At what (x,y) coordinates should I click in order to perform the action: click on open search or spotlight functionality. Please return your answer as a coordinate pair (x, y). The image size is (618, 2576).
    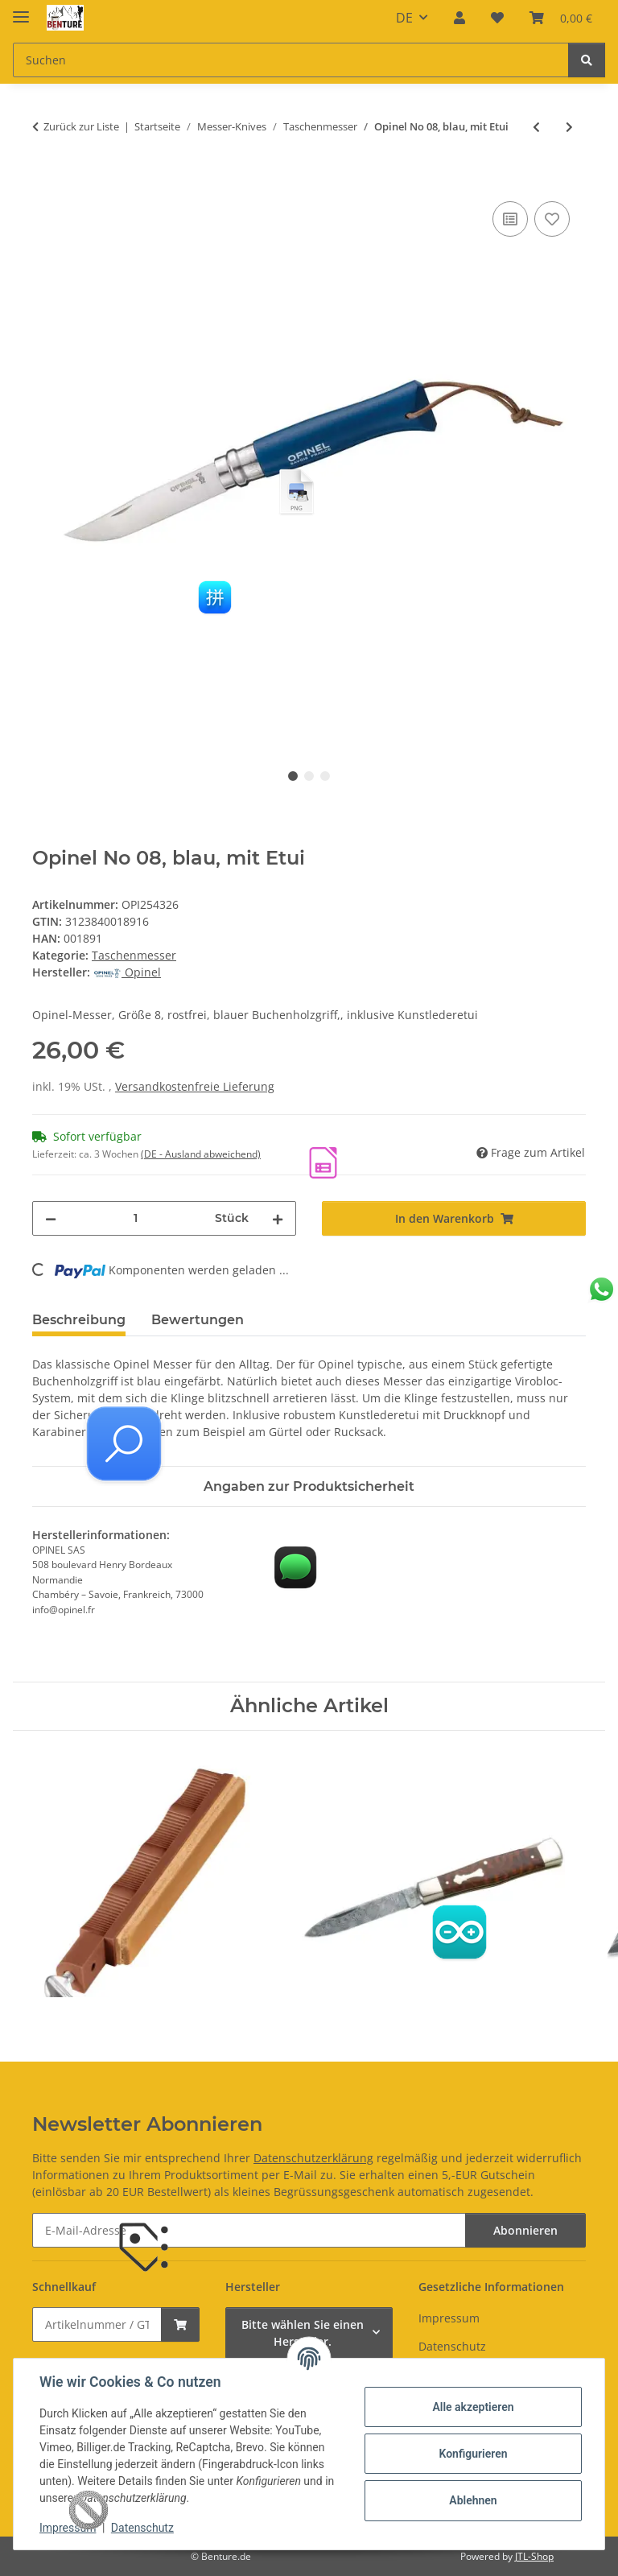
    Looking at the image, I should click on (124, 1445).